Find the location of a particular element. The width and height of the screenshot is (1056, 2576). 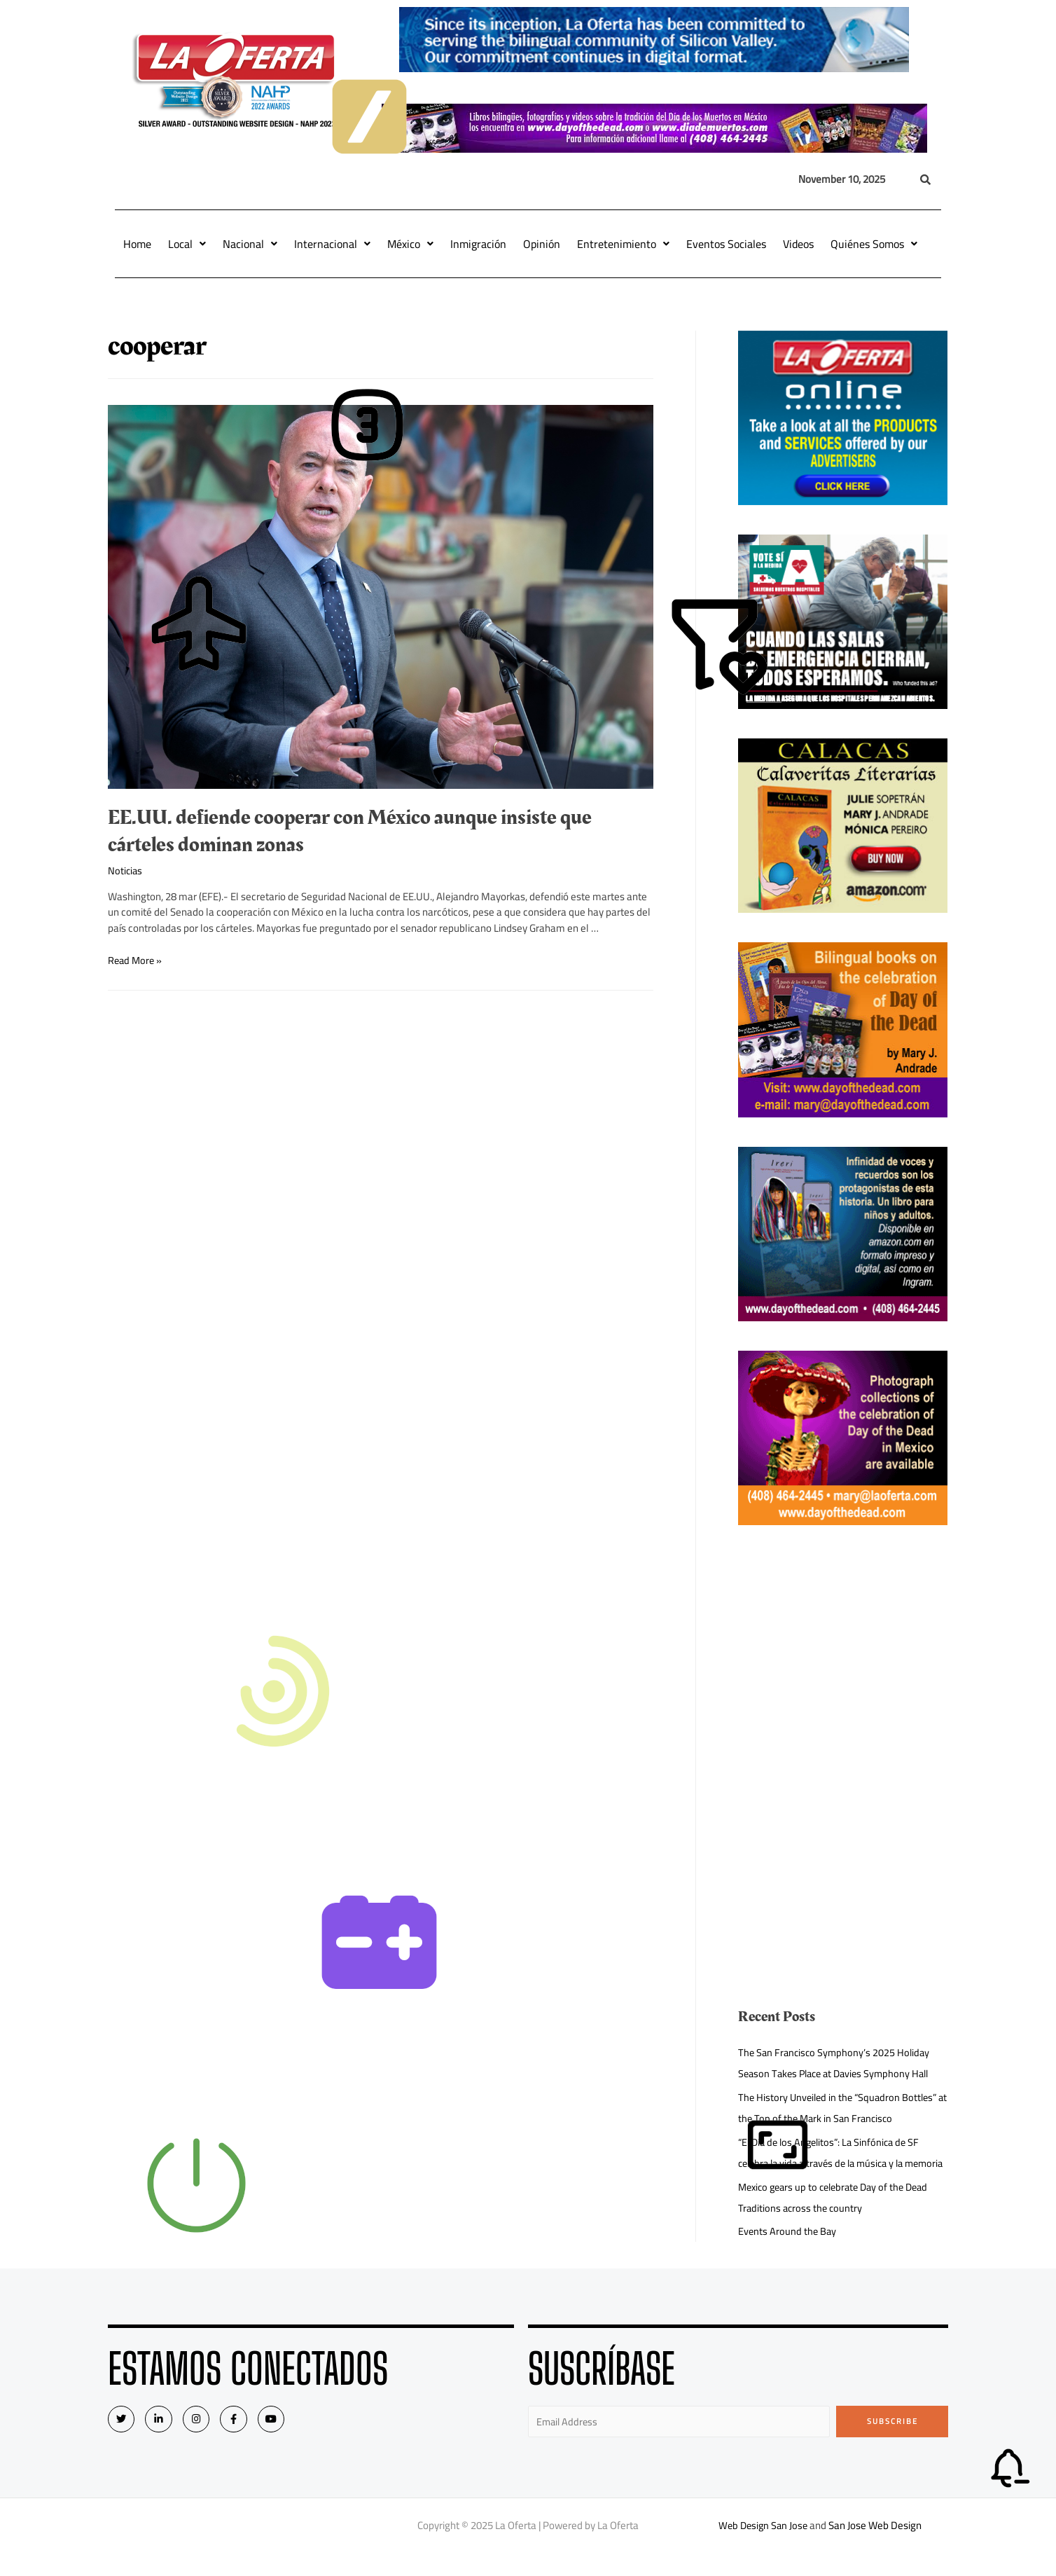

adjust aspect ratio settings is located at coordinates (777, 2144).